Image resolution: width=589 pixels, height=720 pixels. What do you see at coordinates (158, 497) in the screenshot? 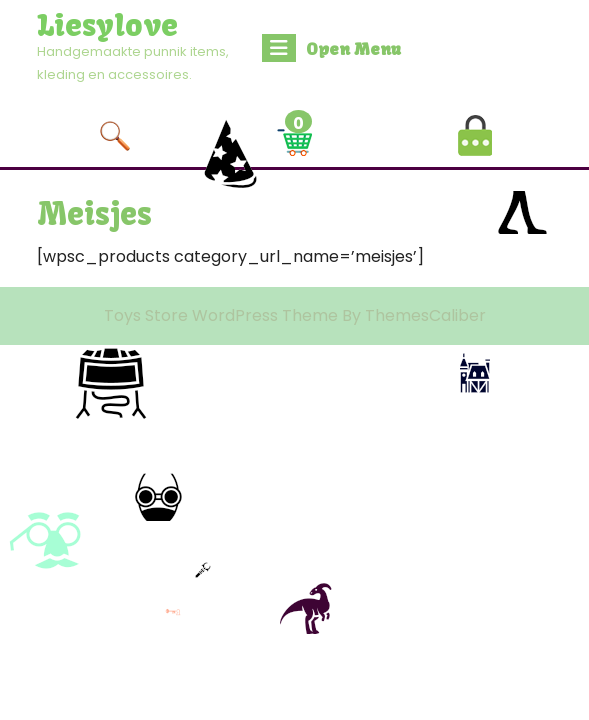
I see `access medical or healthcare services` at bounding box center [158, 497].